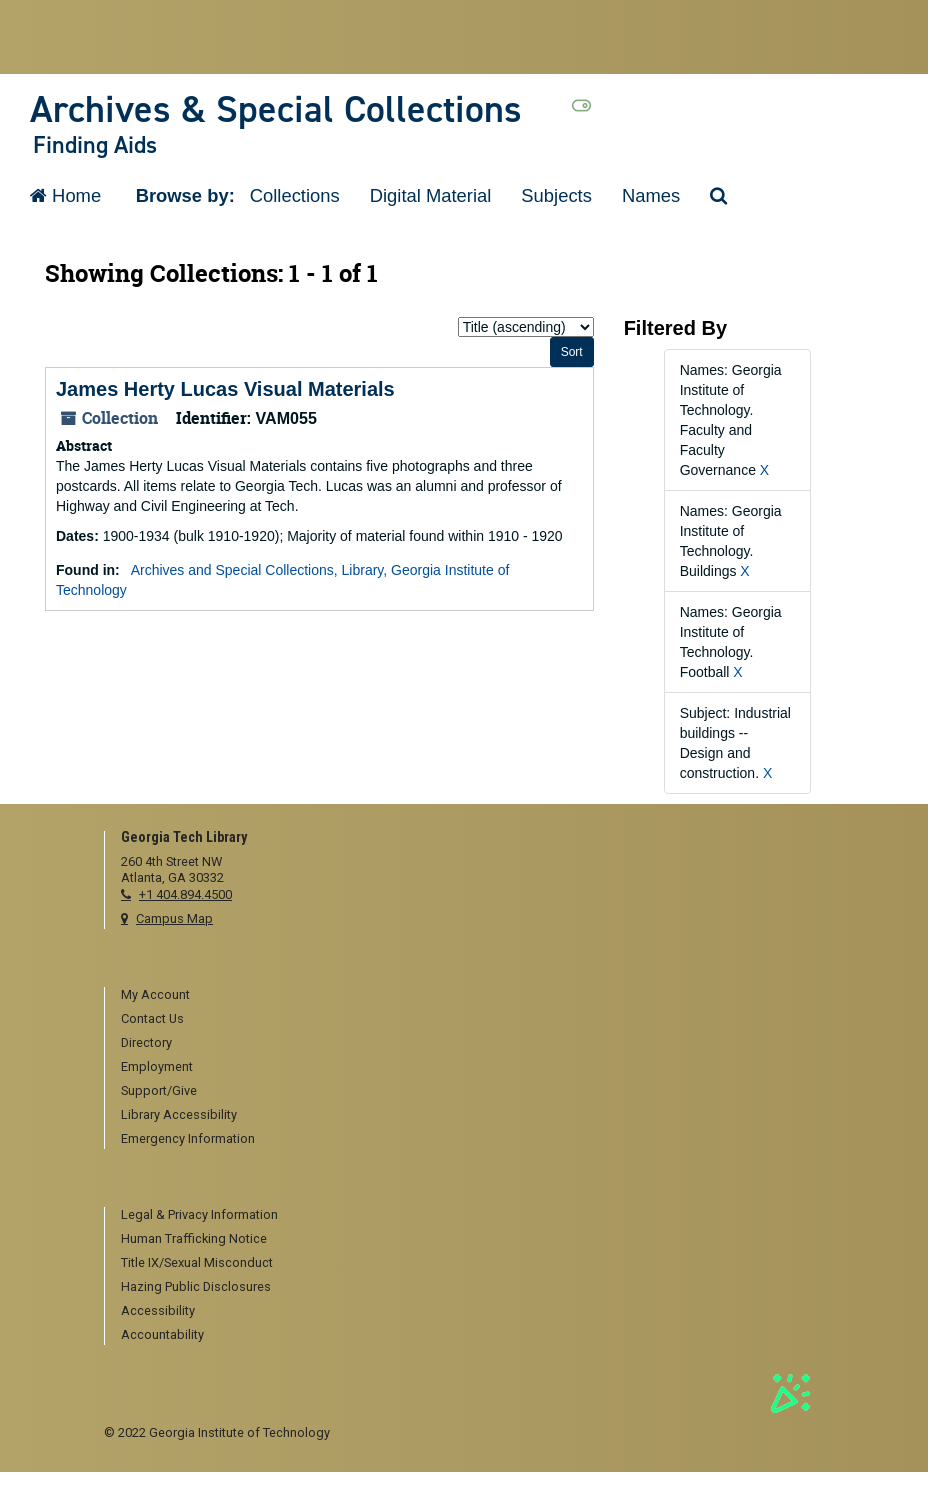 This screenshot has width=928, height=1492. Describe the element at coordinates (581, 105) in the screenshot. I see `toggle switch in the on position` at that location.